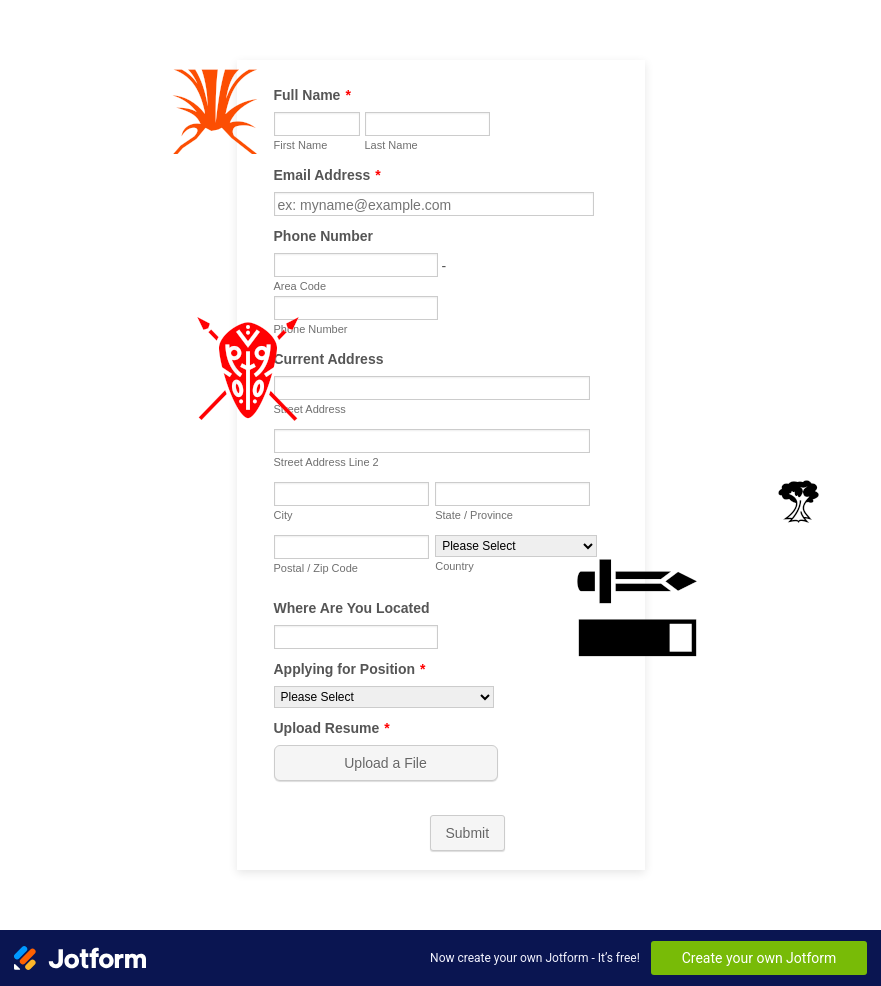  I want to click on indicates volcanic activity or hazard in a game, so click(214, 111).